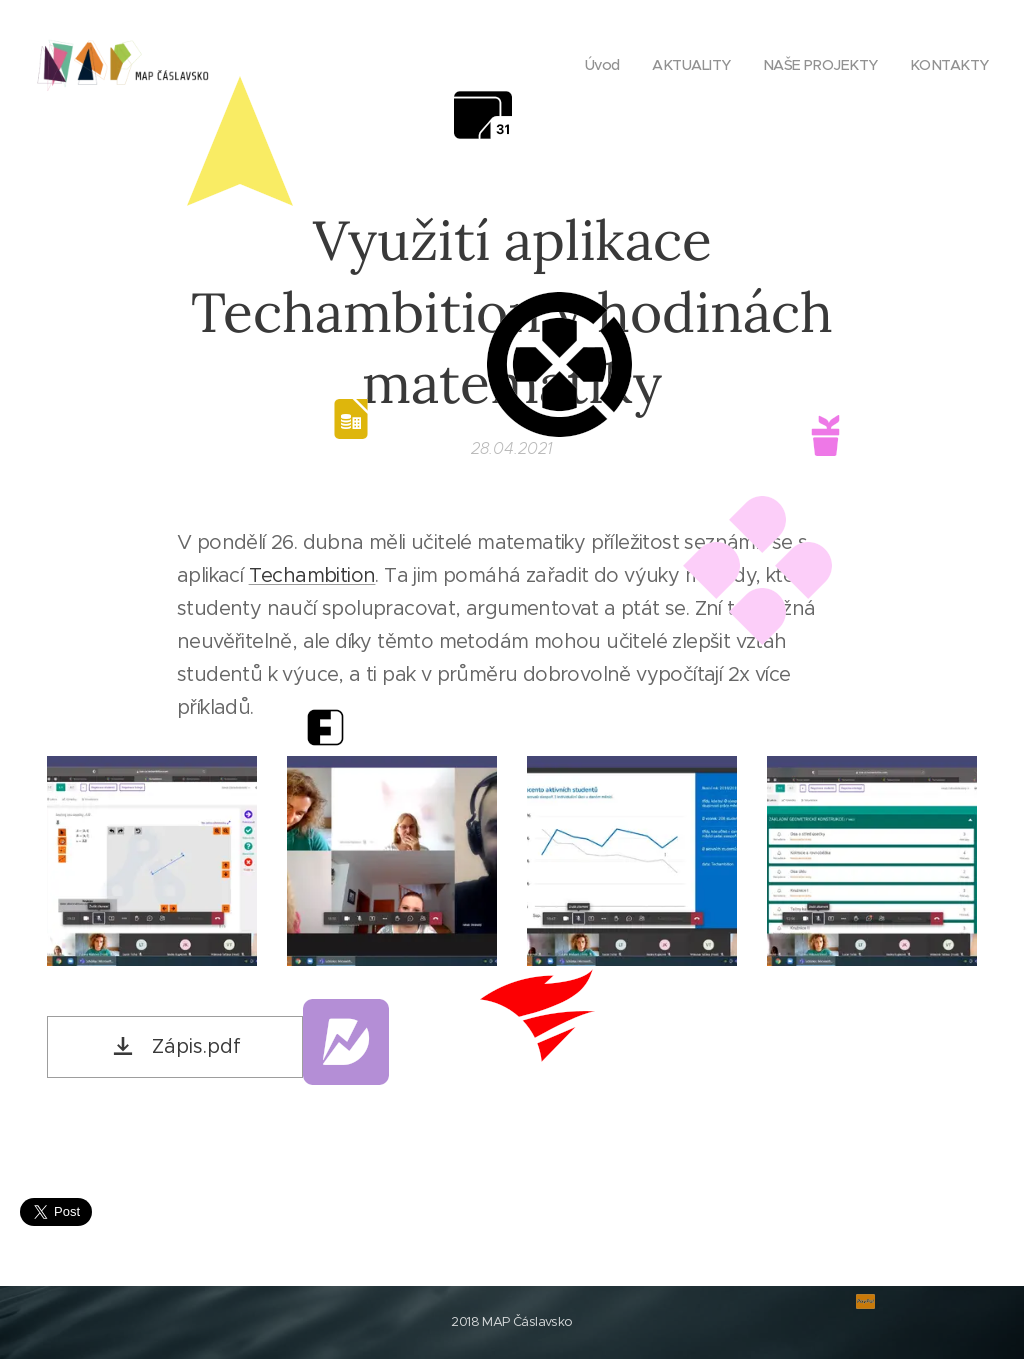 This screenshot has width=1024, height=1359. Describe the element at coordinates (346, 1042) in the screenshot. I see `open the Dunzo delivery app` at that location.